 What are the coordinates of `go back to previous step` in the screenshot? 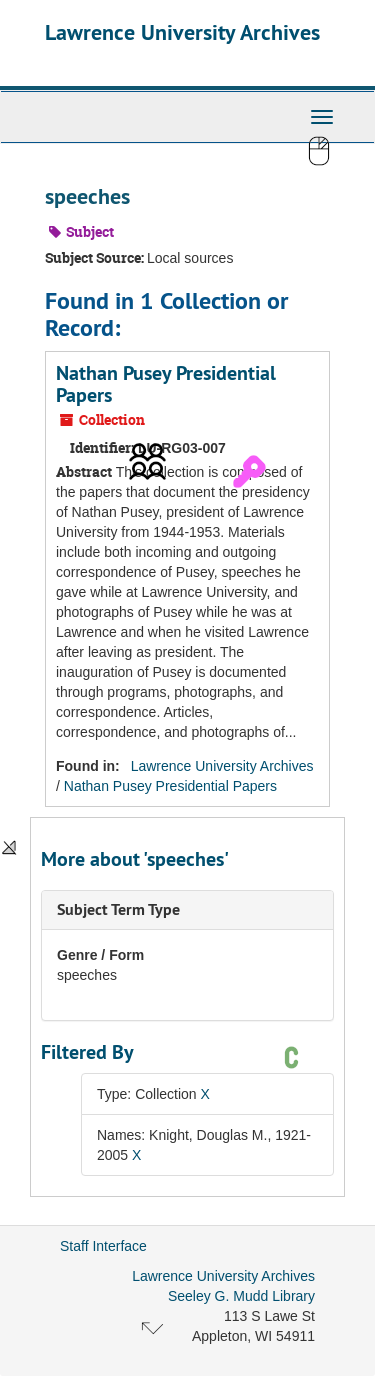 It's located at (152, 1327).